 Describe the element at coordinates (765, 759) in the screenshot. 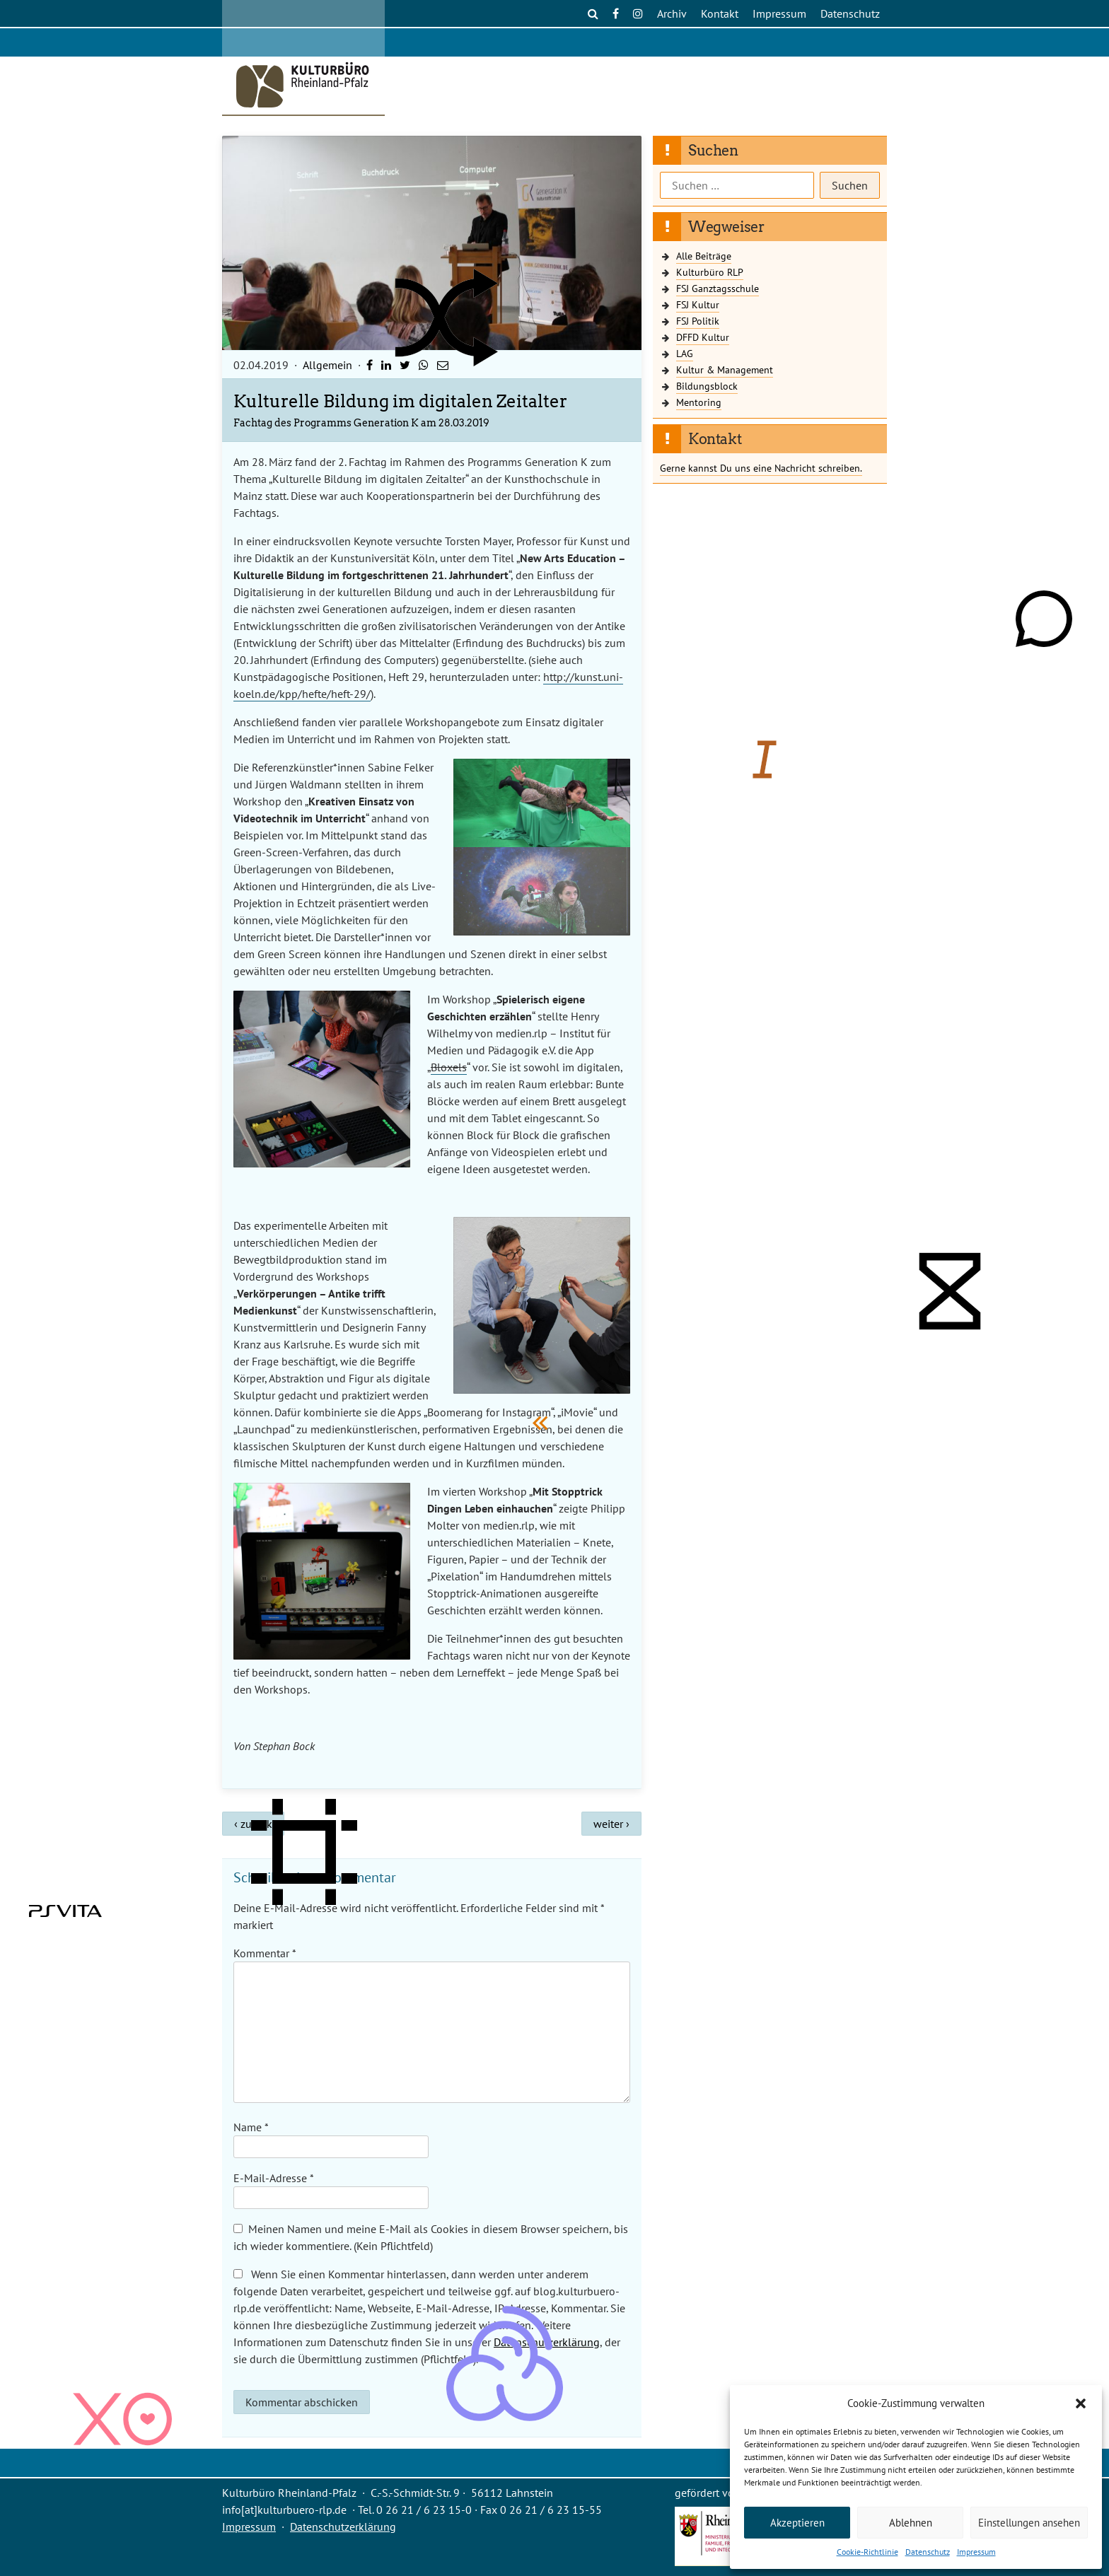

I see `apply italic formatting to selected text` at that location.